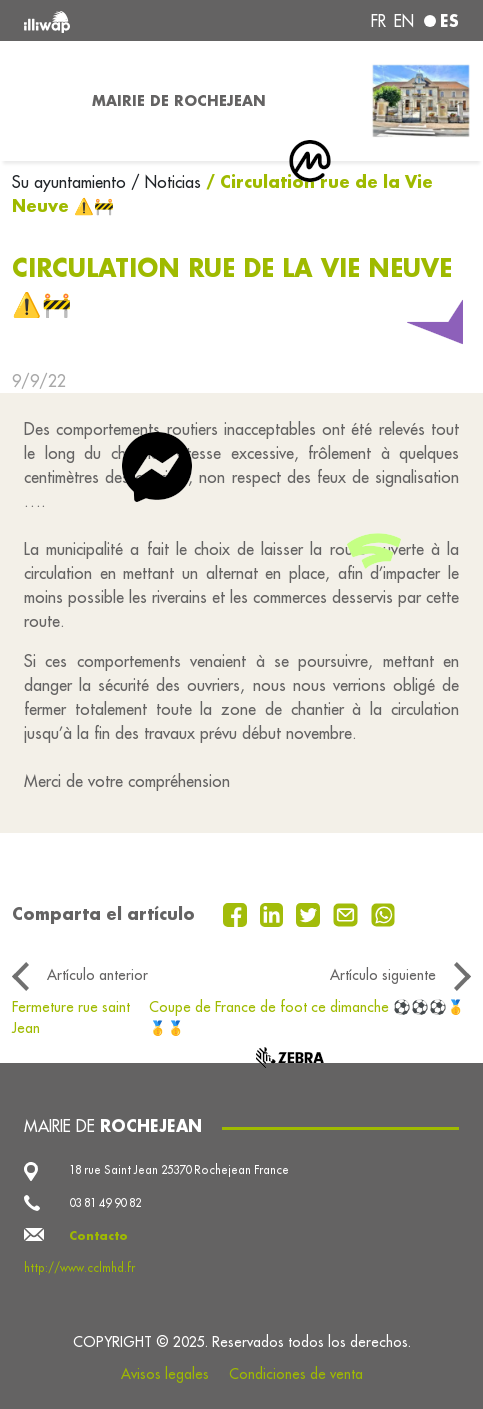  Describe the element at coordinates (310, 161) in the screenshot. I see `open CoinMarketCap app` at that location.